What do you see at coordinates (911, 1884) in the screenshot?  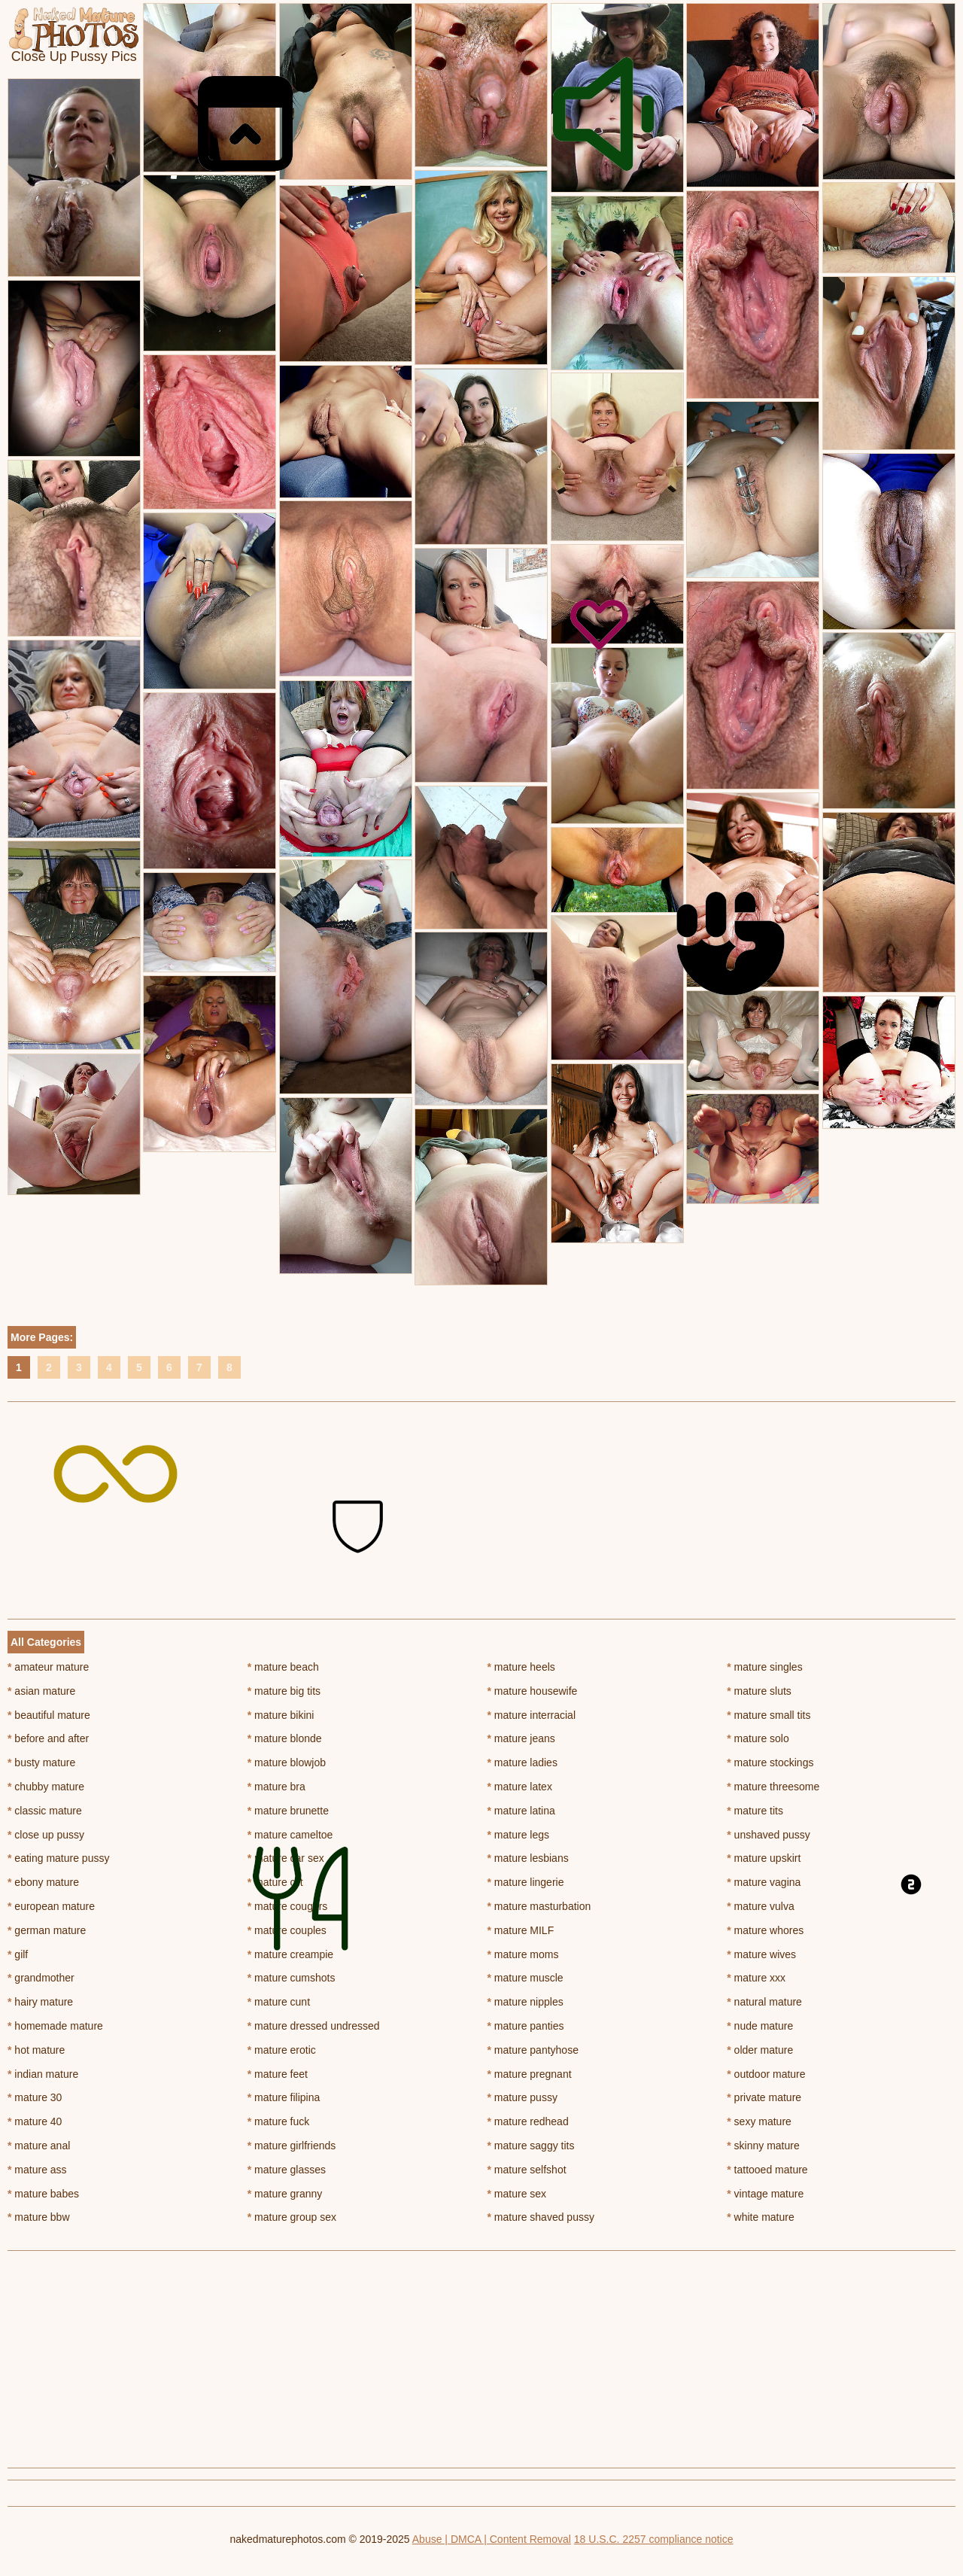 I see `indicates step 2 in a multi-step process` at bounding box center [911, 1884].